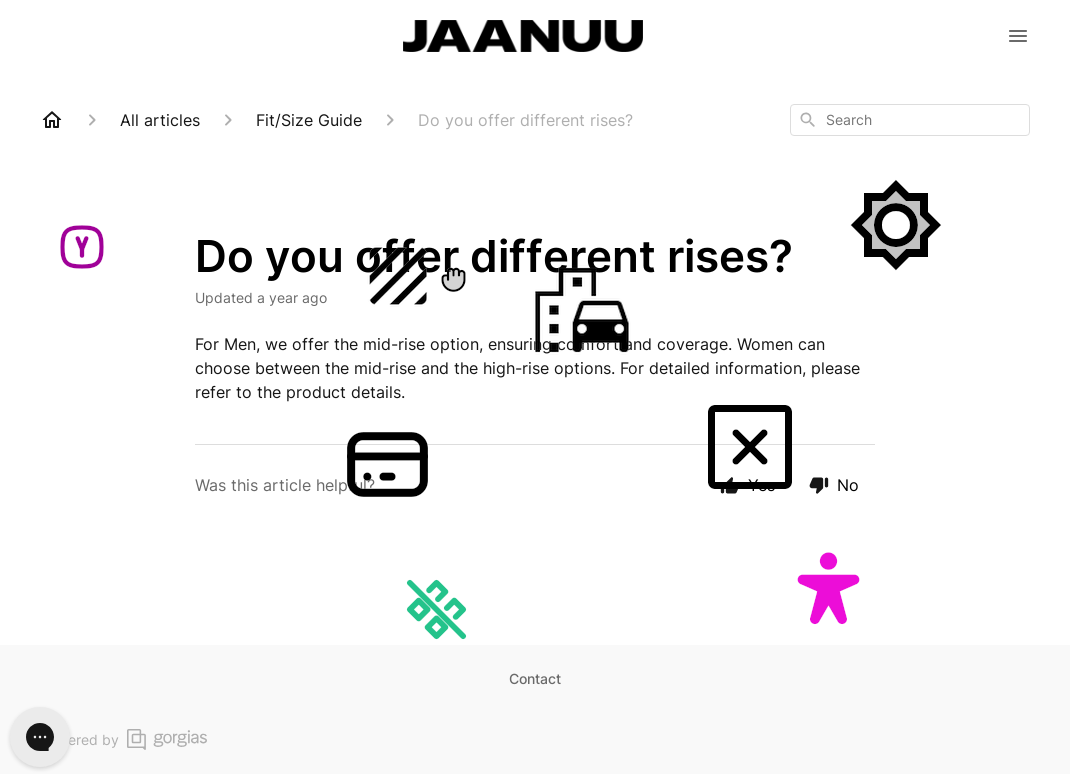 Image resolution: width=1070 pixels, height=774 pixels. I want to click on components or modules are currently disabled, so click(436, 609).